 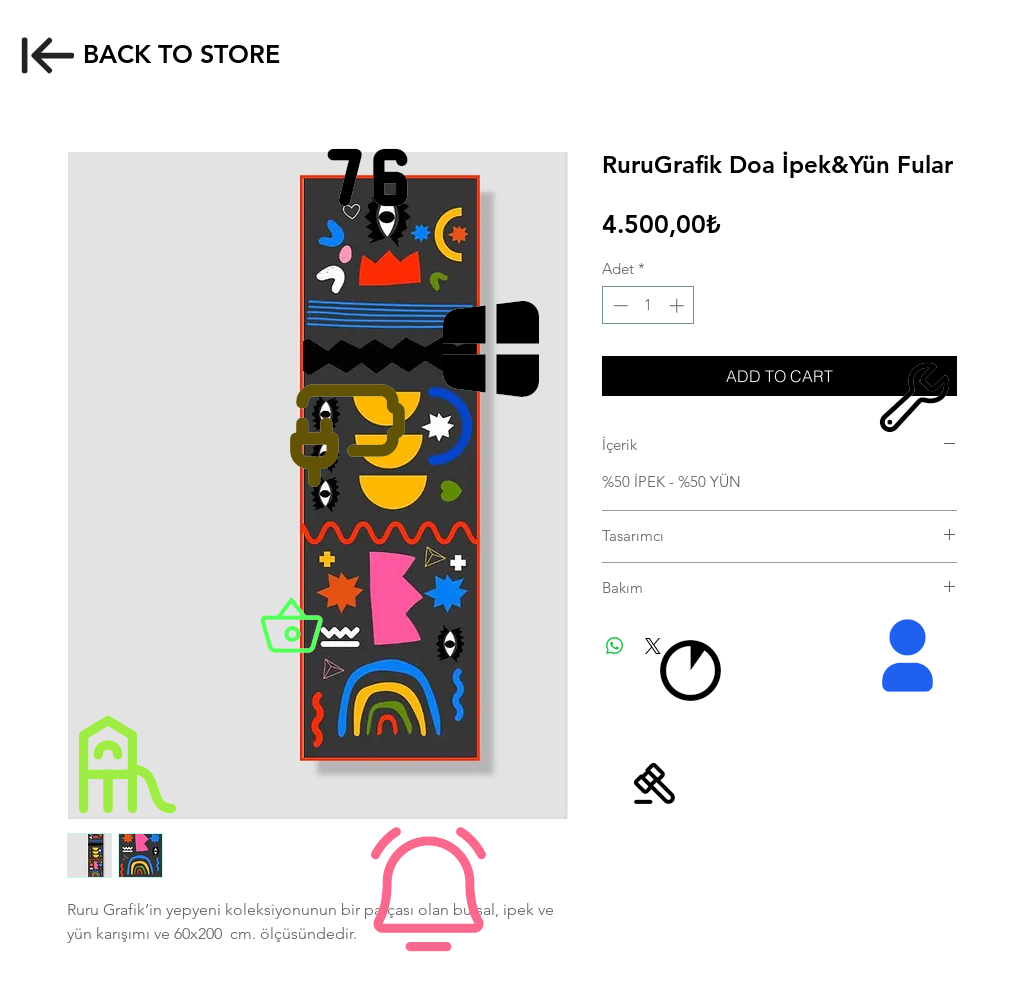 What do you see at coordinates (291, 626) in the screenshot?
I see `view your shopping basket` at bounding box center [291, 626].